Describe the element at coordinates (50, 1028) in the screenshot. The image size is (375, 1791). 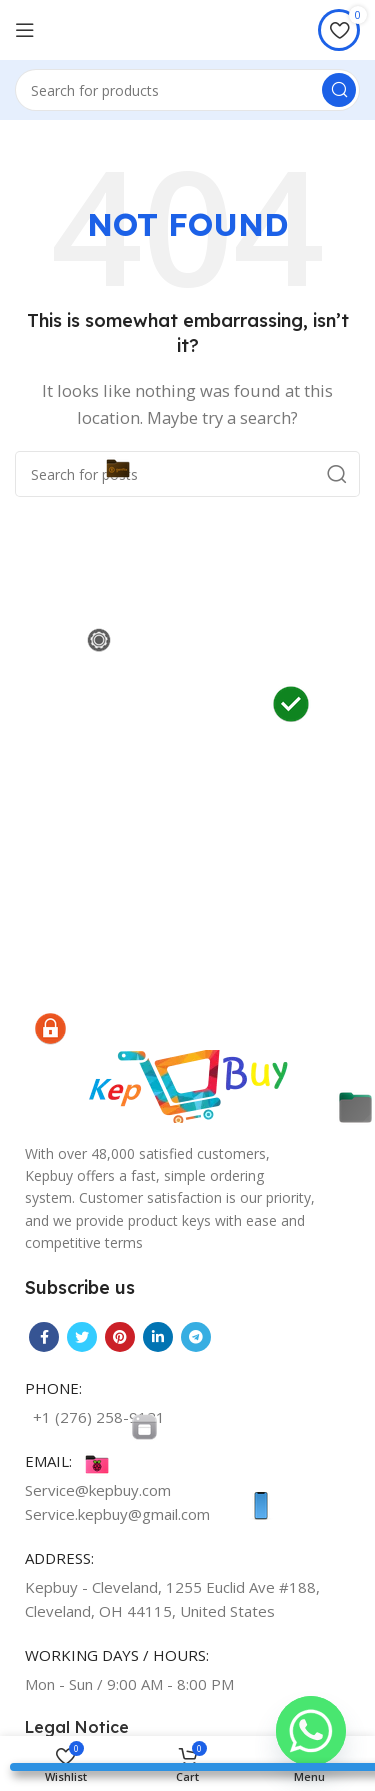
I see `indicates a file or folder is read-only` at that location.